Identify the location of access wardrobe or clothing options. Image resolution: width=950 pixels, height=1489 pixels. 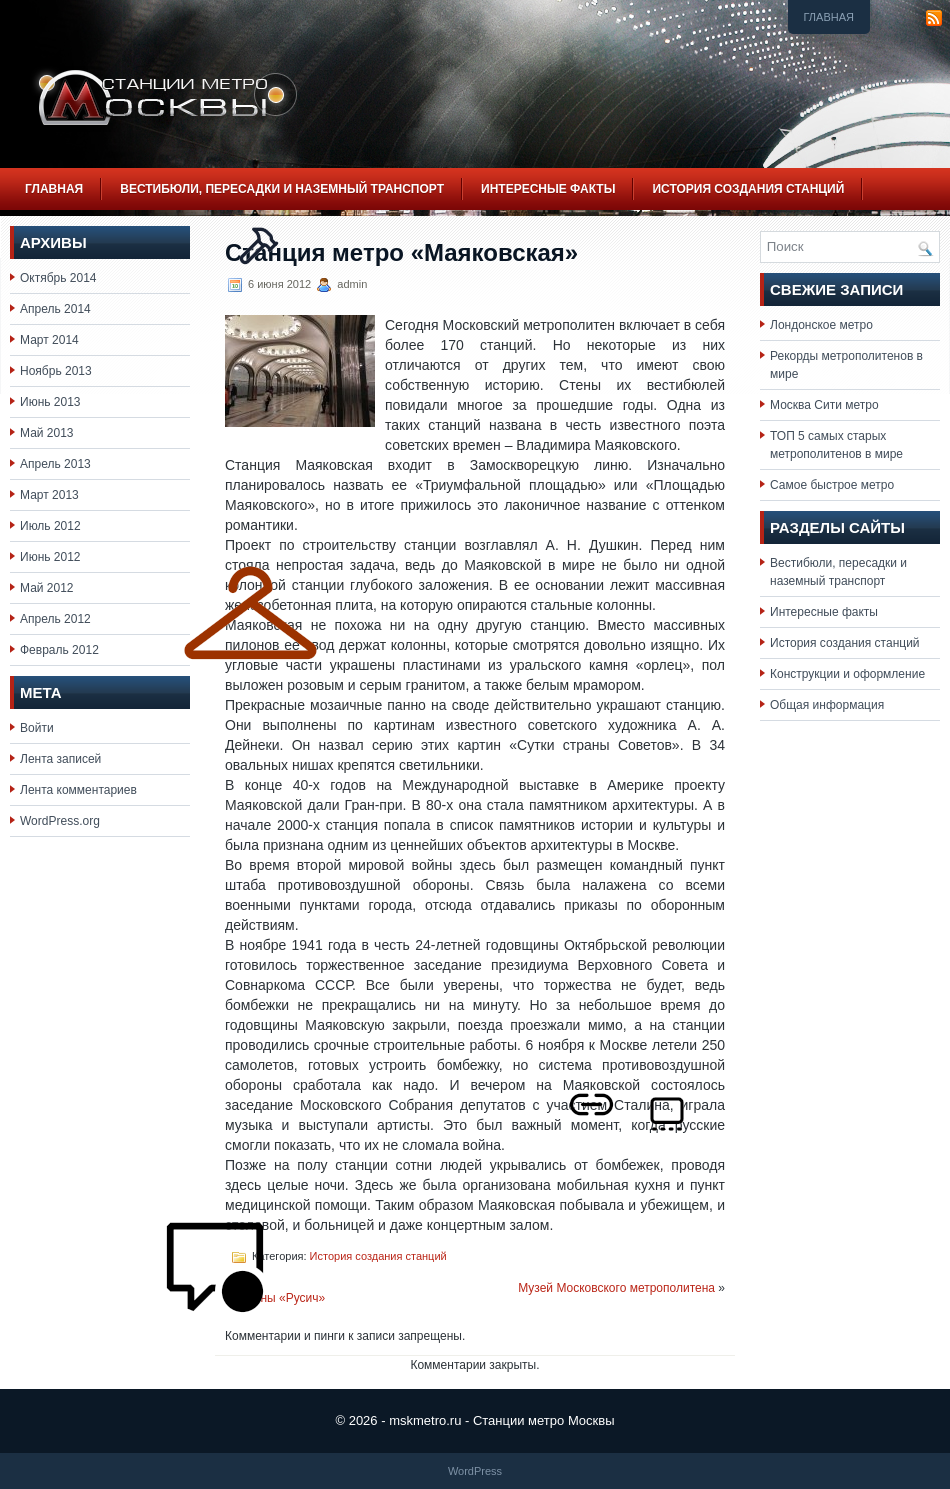
(250, 619).